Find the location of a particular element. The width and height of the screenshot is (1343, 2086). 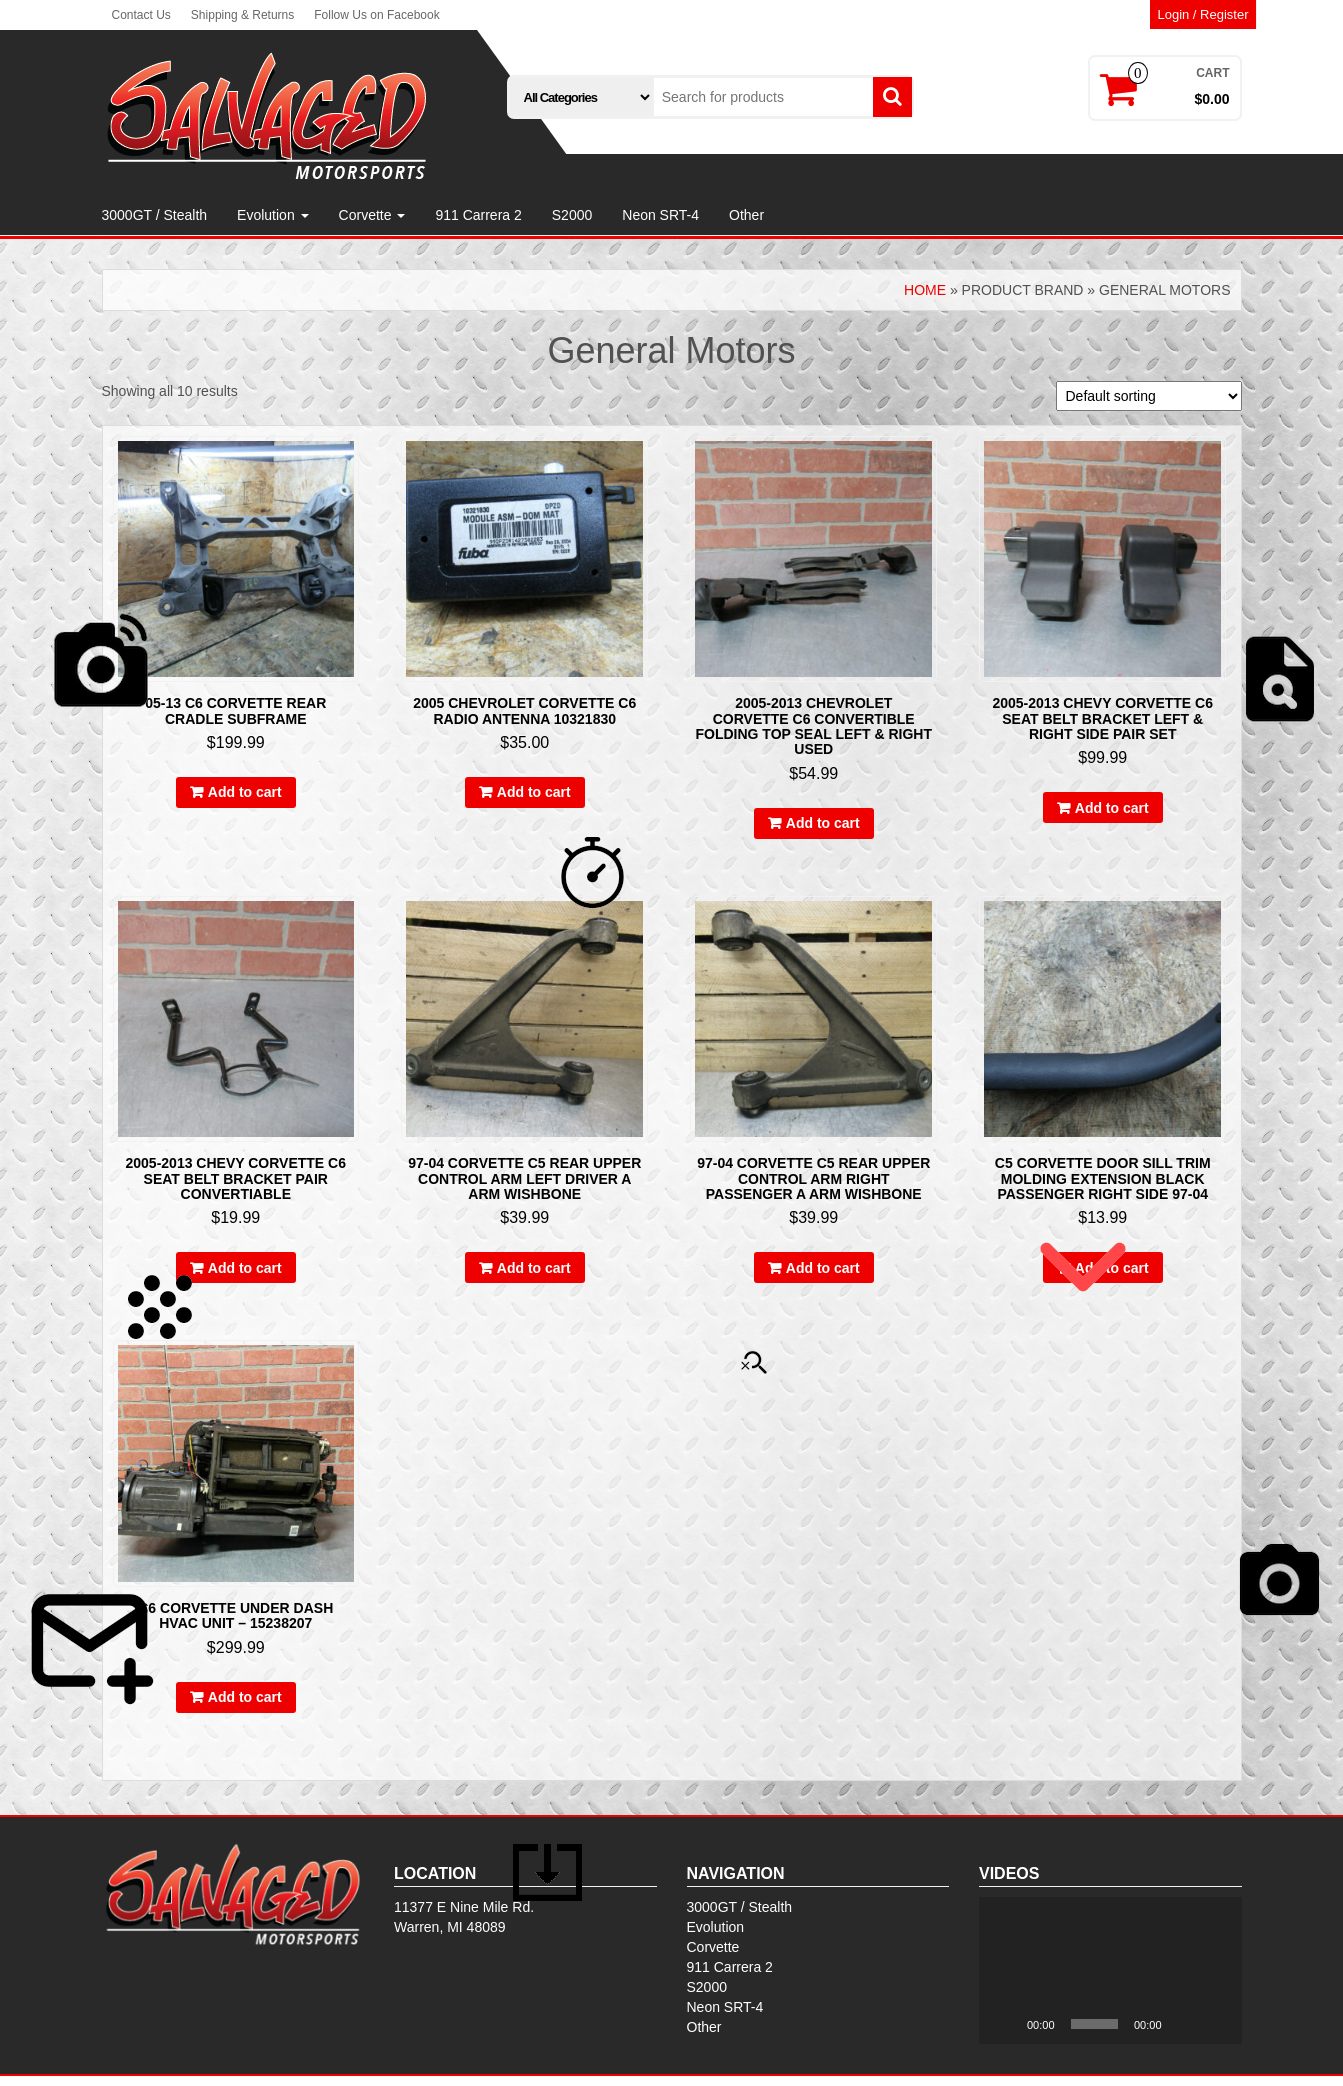

compose a new email is located at coordinates (89, 1640).